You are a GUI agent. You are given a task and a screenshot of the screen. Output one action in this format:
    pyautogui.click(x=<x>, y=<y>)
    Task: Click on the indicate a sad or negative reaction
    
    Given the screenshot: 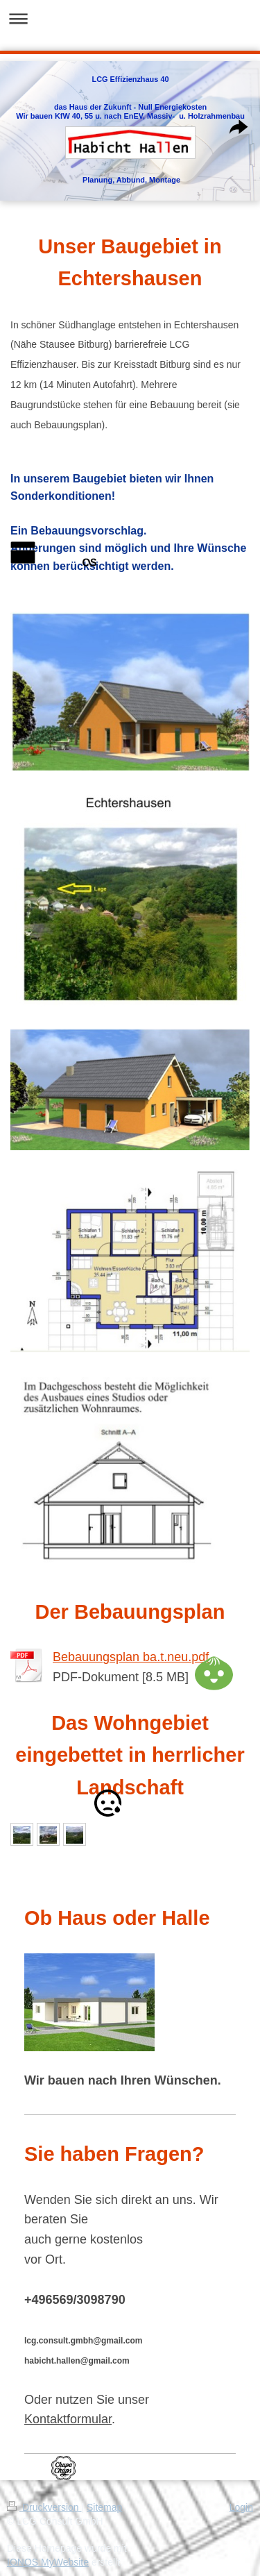 What is the action you would take?
    pyautogui.click(x=107, y=1803)
    